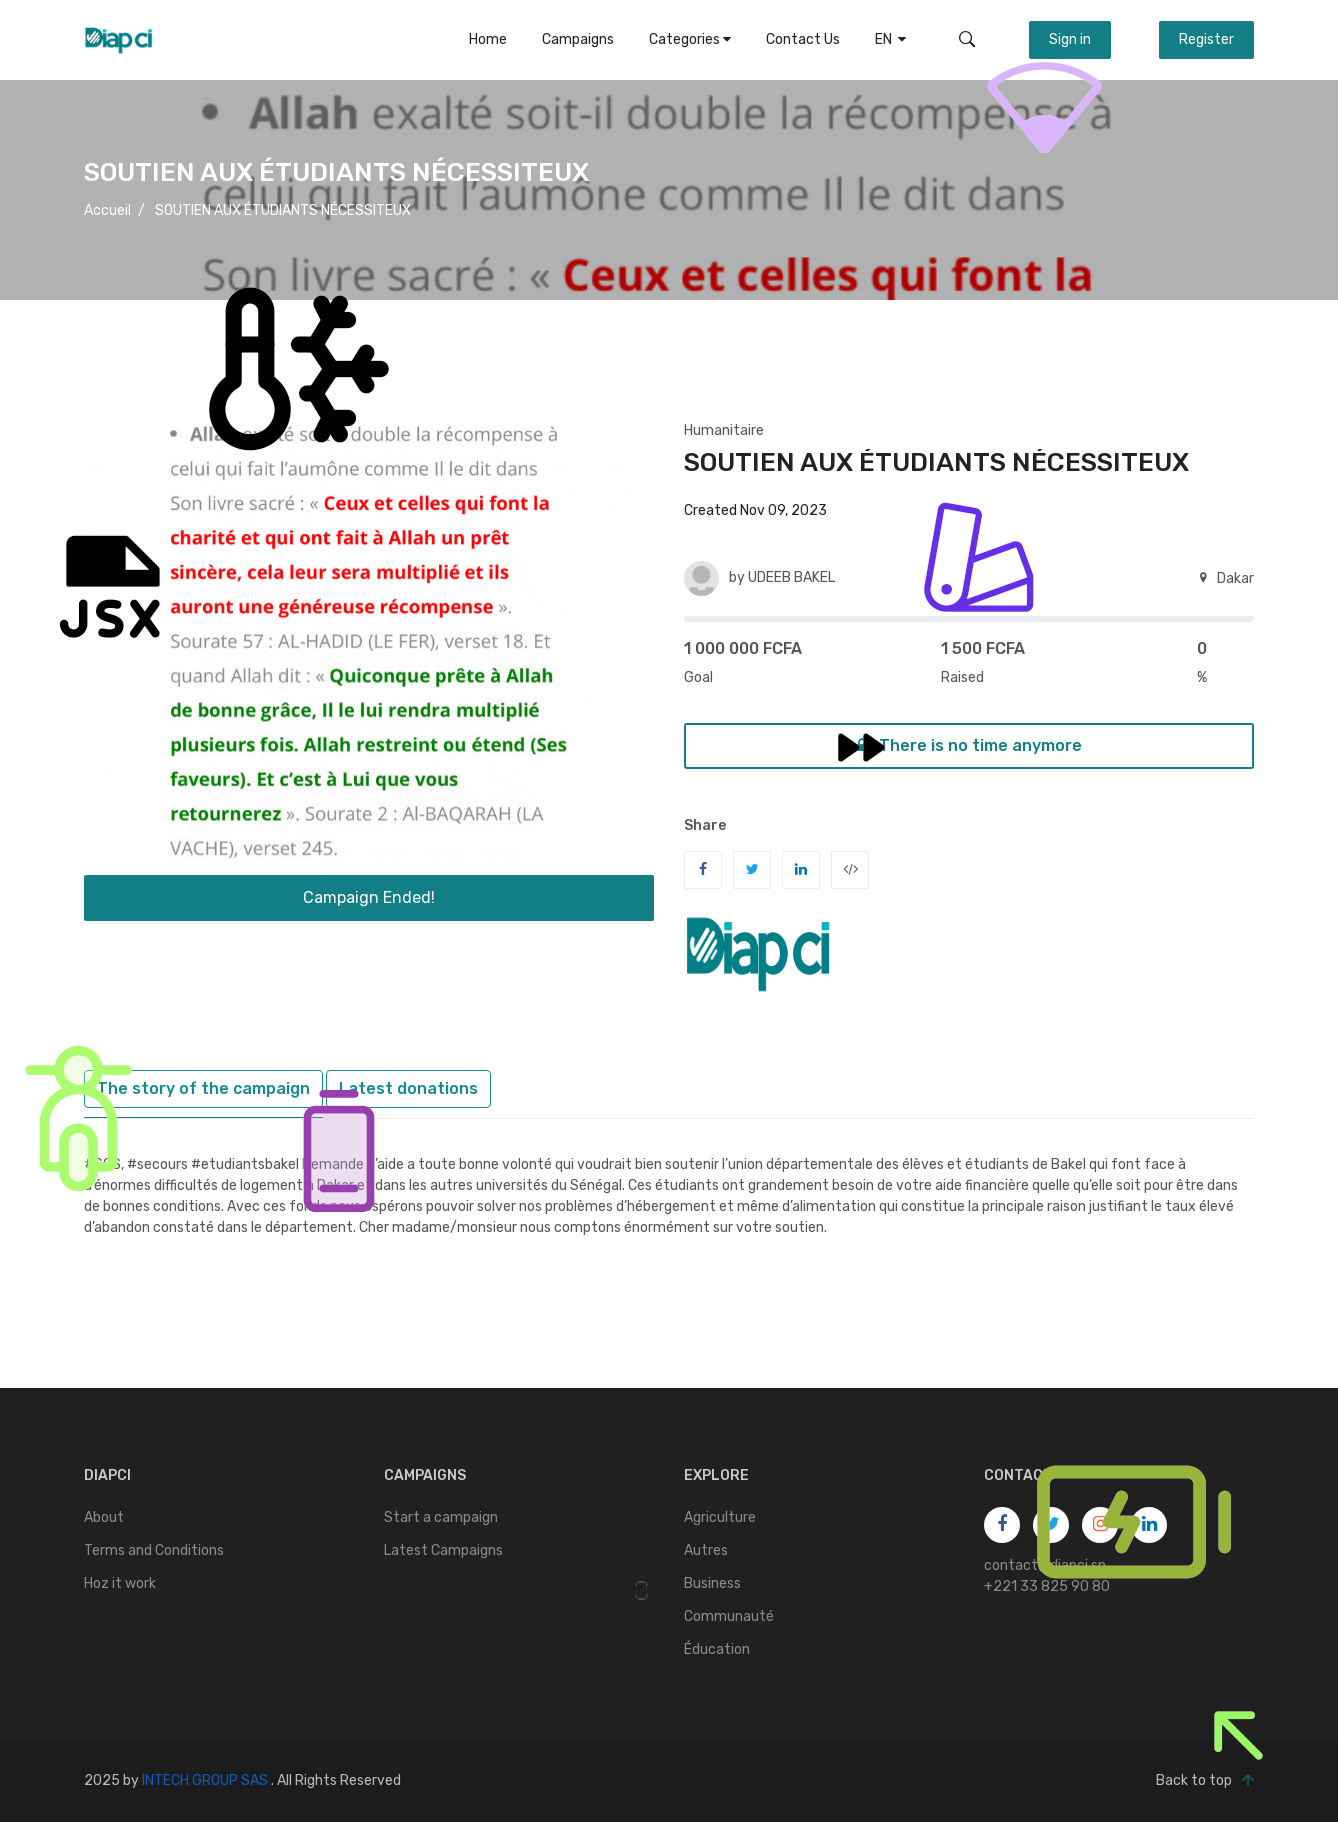 The image size is (1338, 1822). What do you see at coordinates (78, 1118) in the screenshot?
I see `select moped or scooter delivery option` at bounding box center [78, 1118].